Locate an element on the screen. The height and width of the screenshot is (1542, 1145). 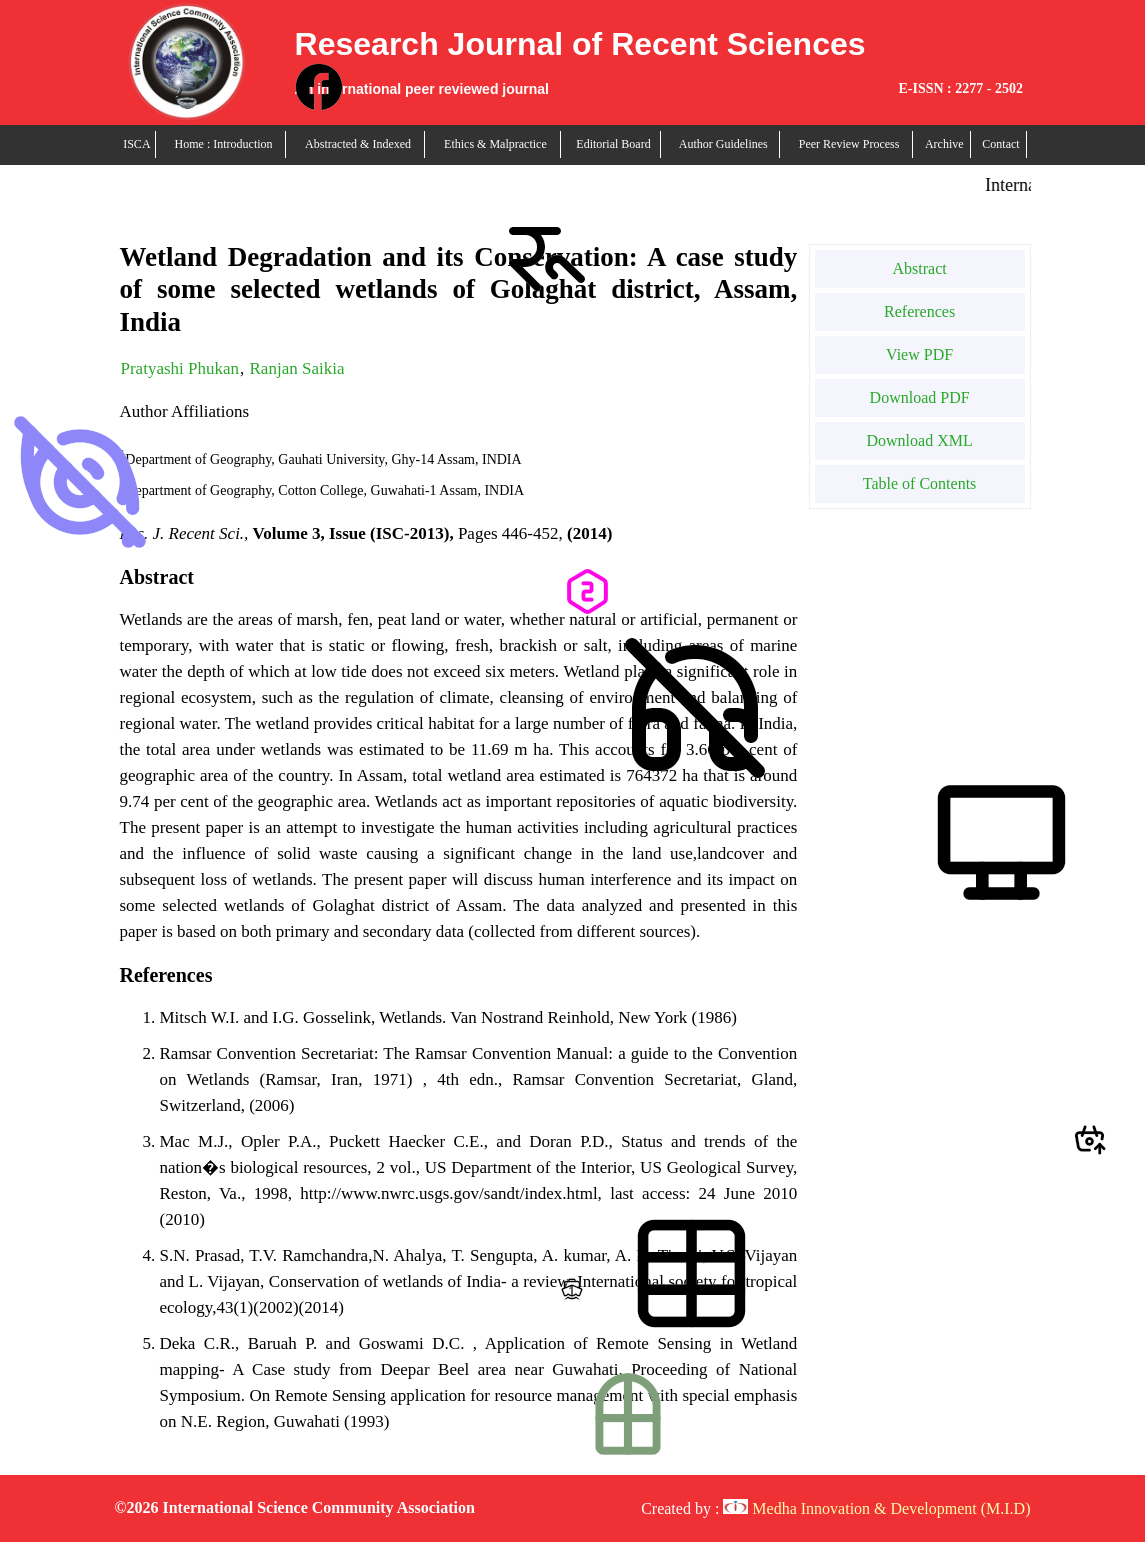
upload items from your basket is located at coordinates (1089, 1138).